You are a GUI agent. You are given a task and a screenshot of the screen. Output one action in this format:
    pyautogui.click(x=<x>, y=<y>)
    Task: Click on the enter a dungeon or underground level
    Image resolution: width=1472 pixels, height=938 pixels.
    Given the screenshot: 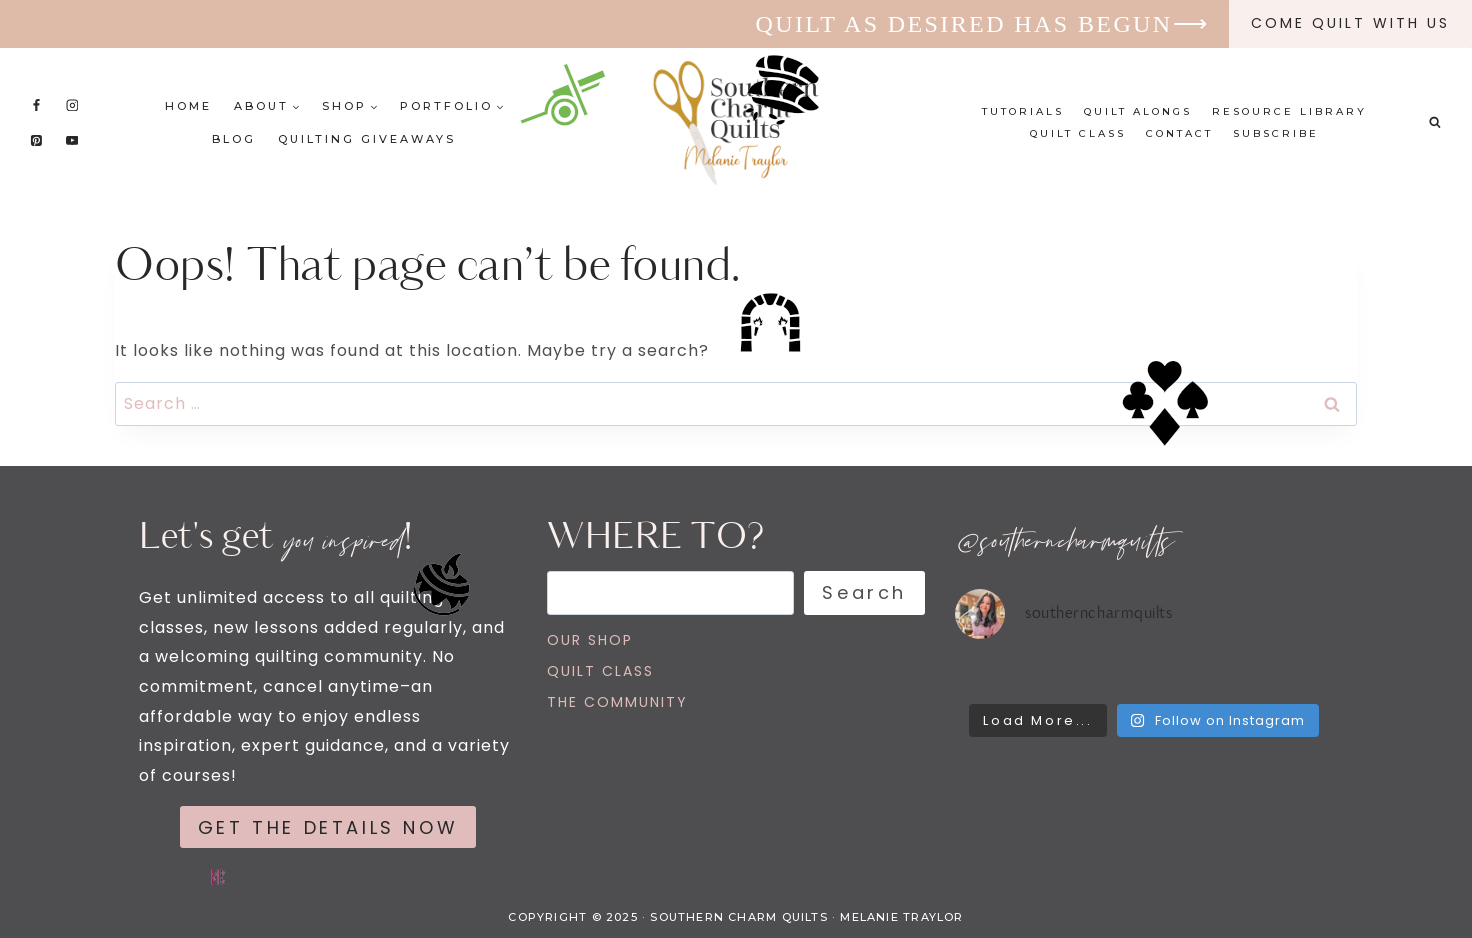 What is the action you would take?
    pyautogui.click(x=770, y=322)
    